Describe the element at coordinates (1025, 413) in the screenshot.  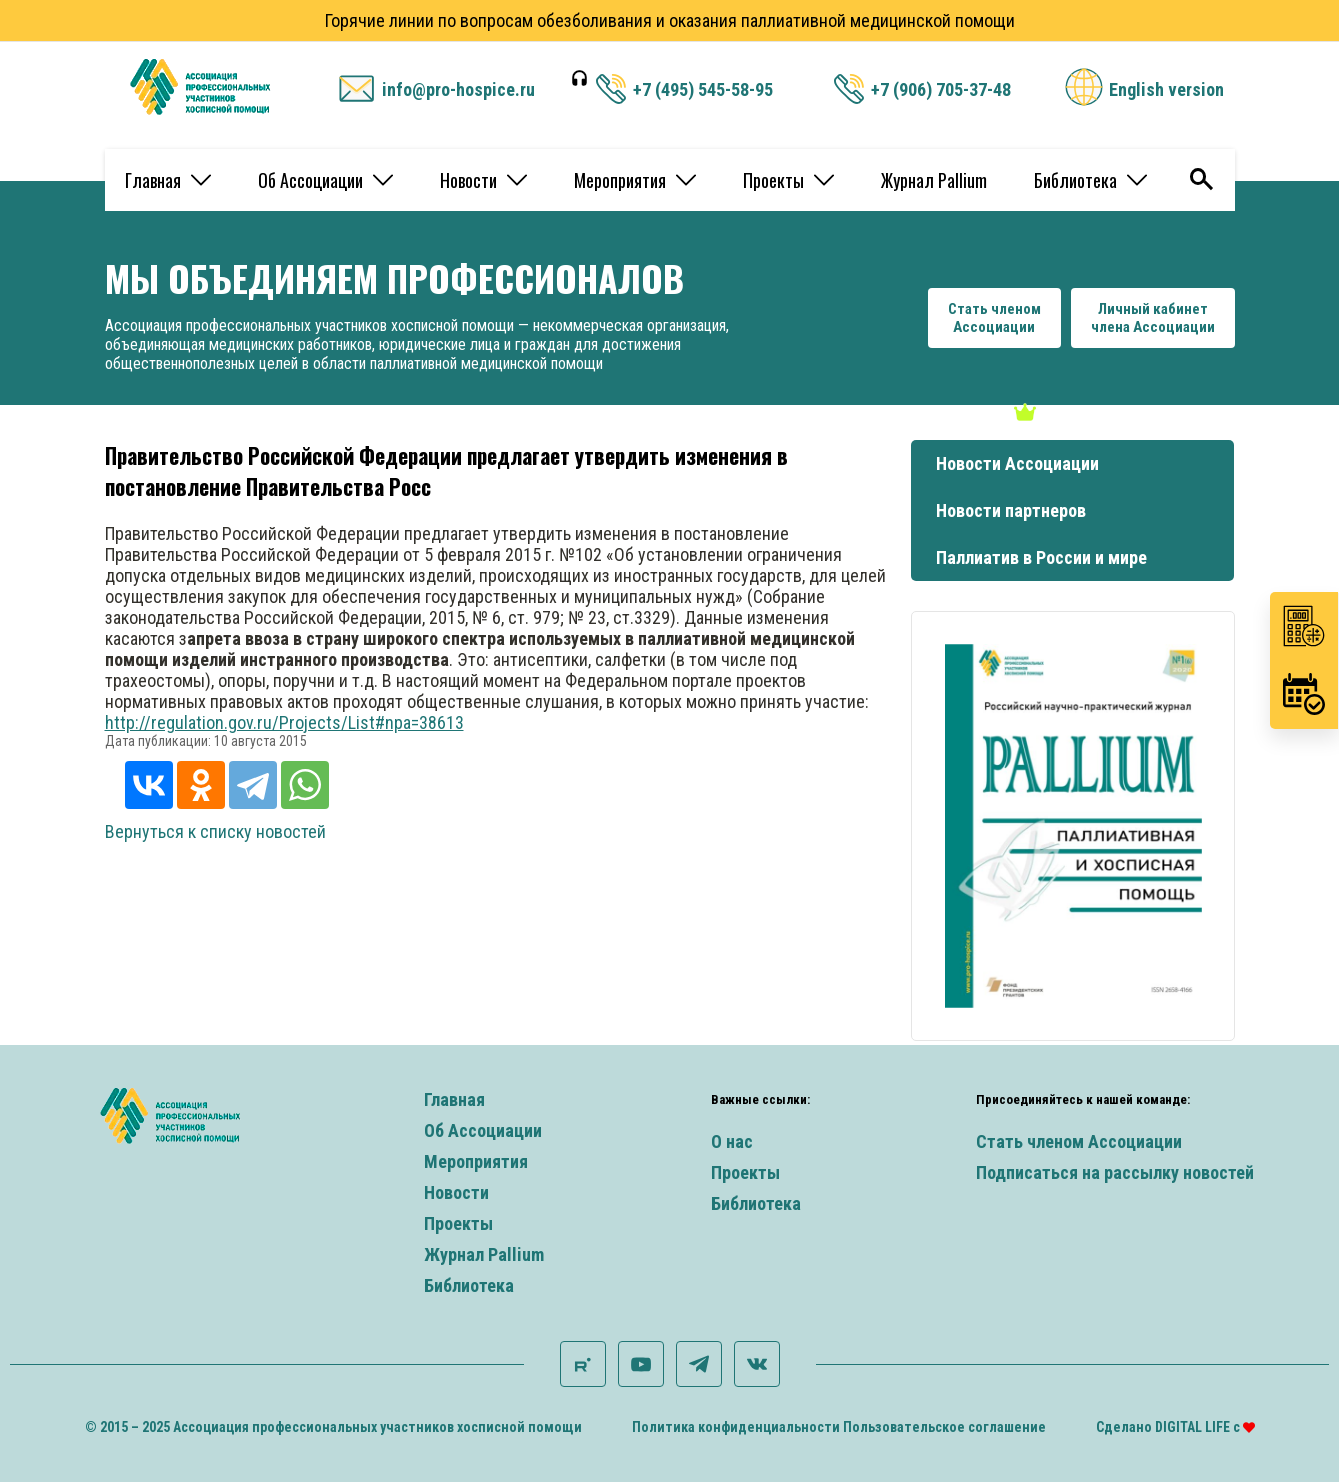
I see `indicates premium or VIP membership status` at that location.